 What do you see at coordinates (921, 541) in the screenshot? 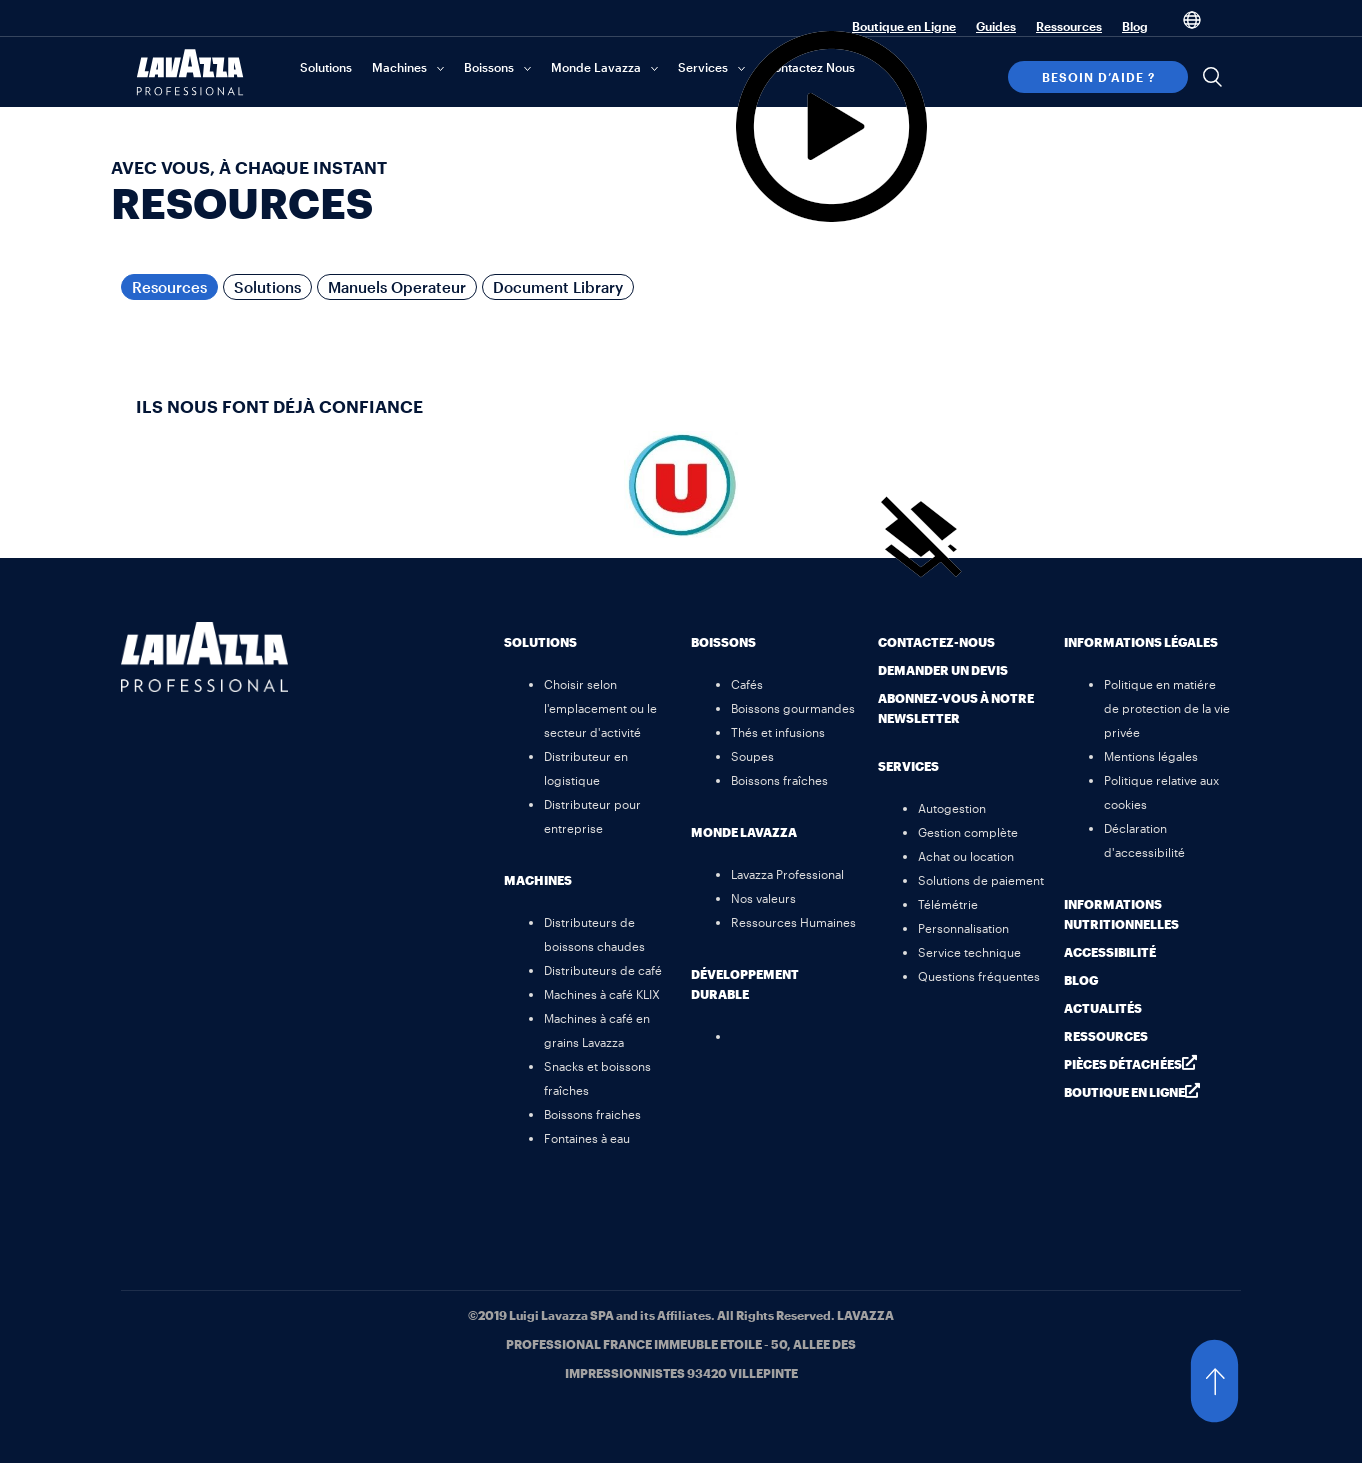
I see `clear all map layers` at bounding box center [921, 541].